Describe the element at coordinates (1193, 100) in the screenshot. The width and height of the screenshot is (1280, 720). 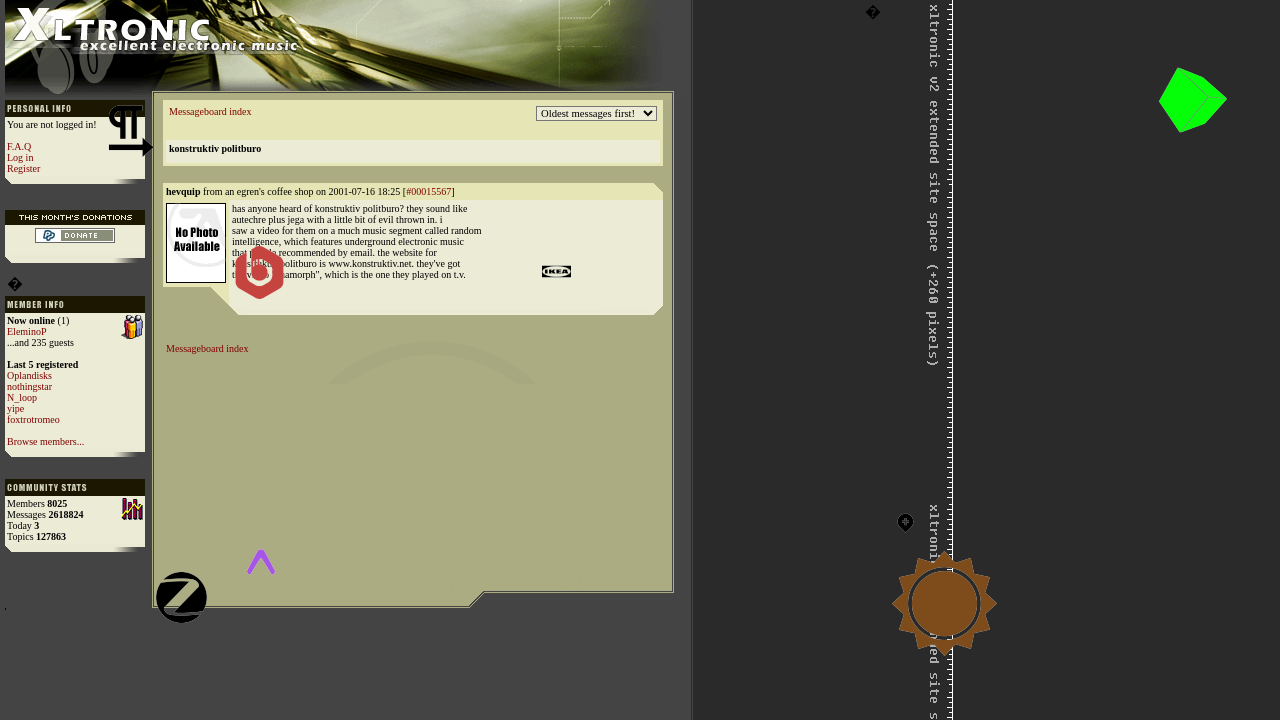
I see `visit anycubic website or store` at that location.